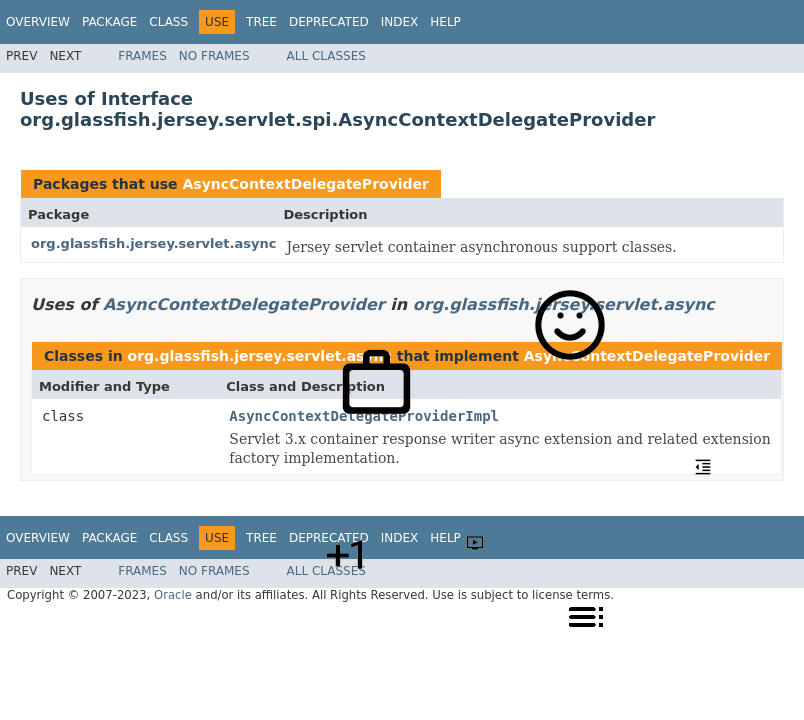  I want to click on add an emoji or reaction, so click(570, 325).